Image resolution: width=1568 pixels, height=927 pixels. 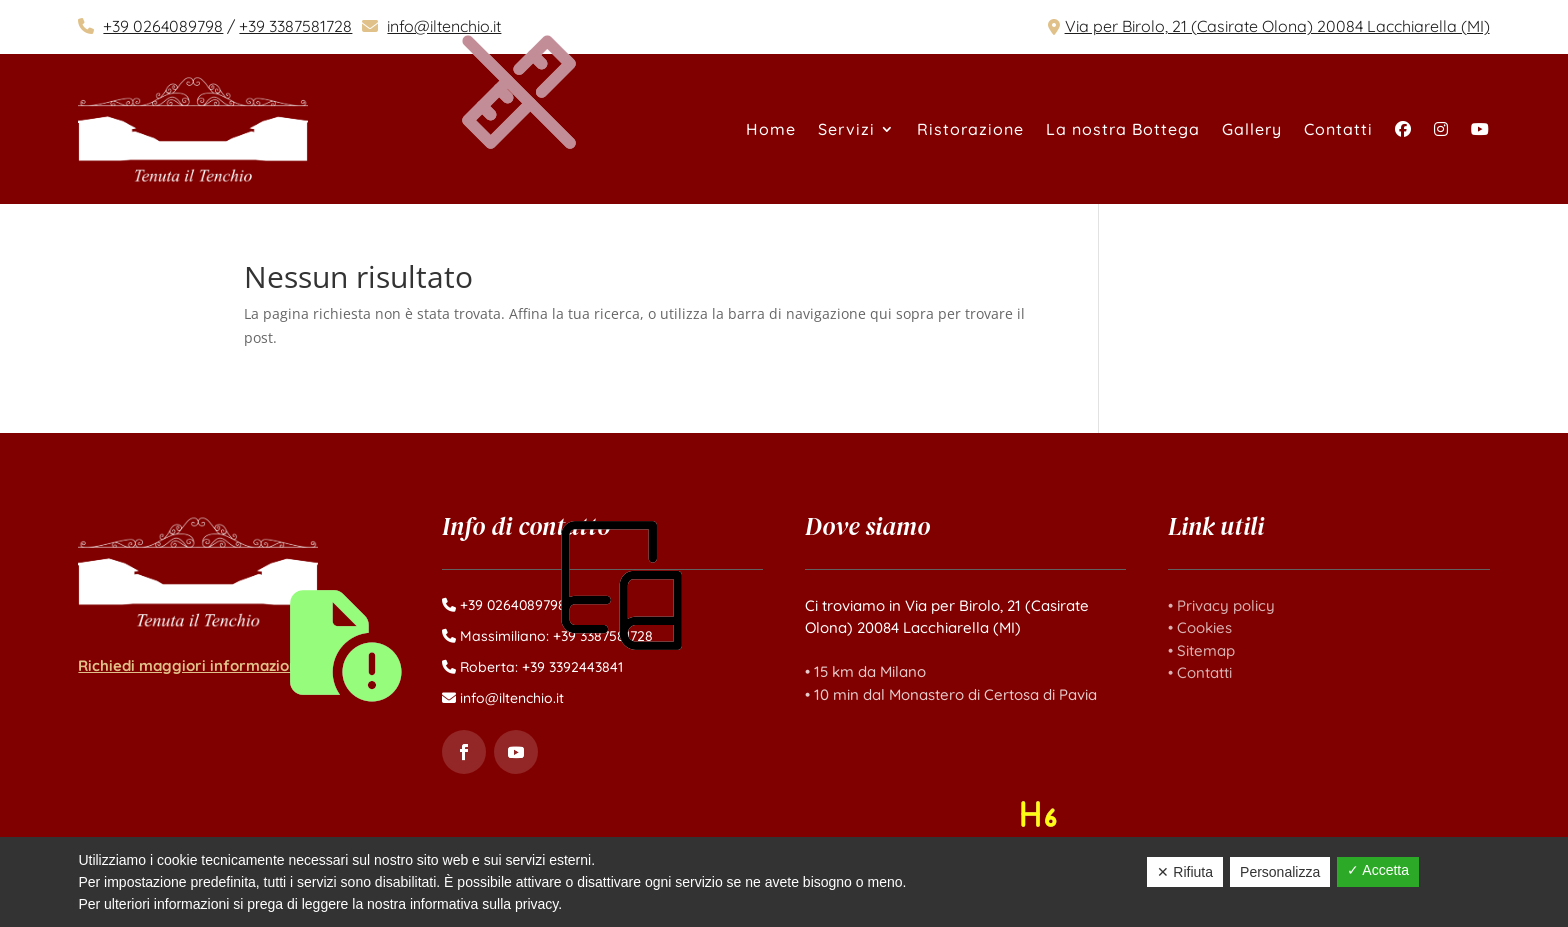 What do you see at coordinates (519, 92) in the screenshot?
I see `disable measurement tools` at bounding box center [519, 92].